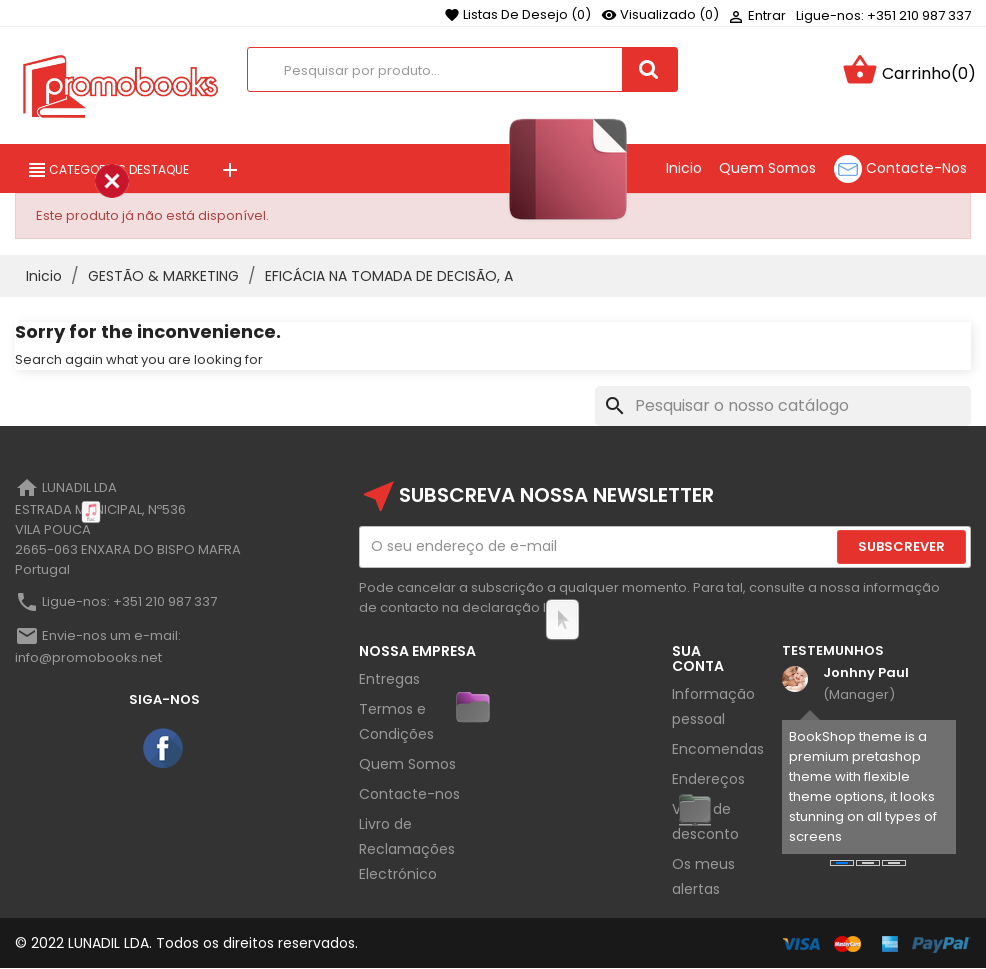 The width and height of the screenshot is (986, 969). Describe the element at coordinates (91, 512) in the screenshot. I see `a flac audio file` at that location.